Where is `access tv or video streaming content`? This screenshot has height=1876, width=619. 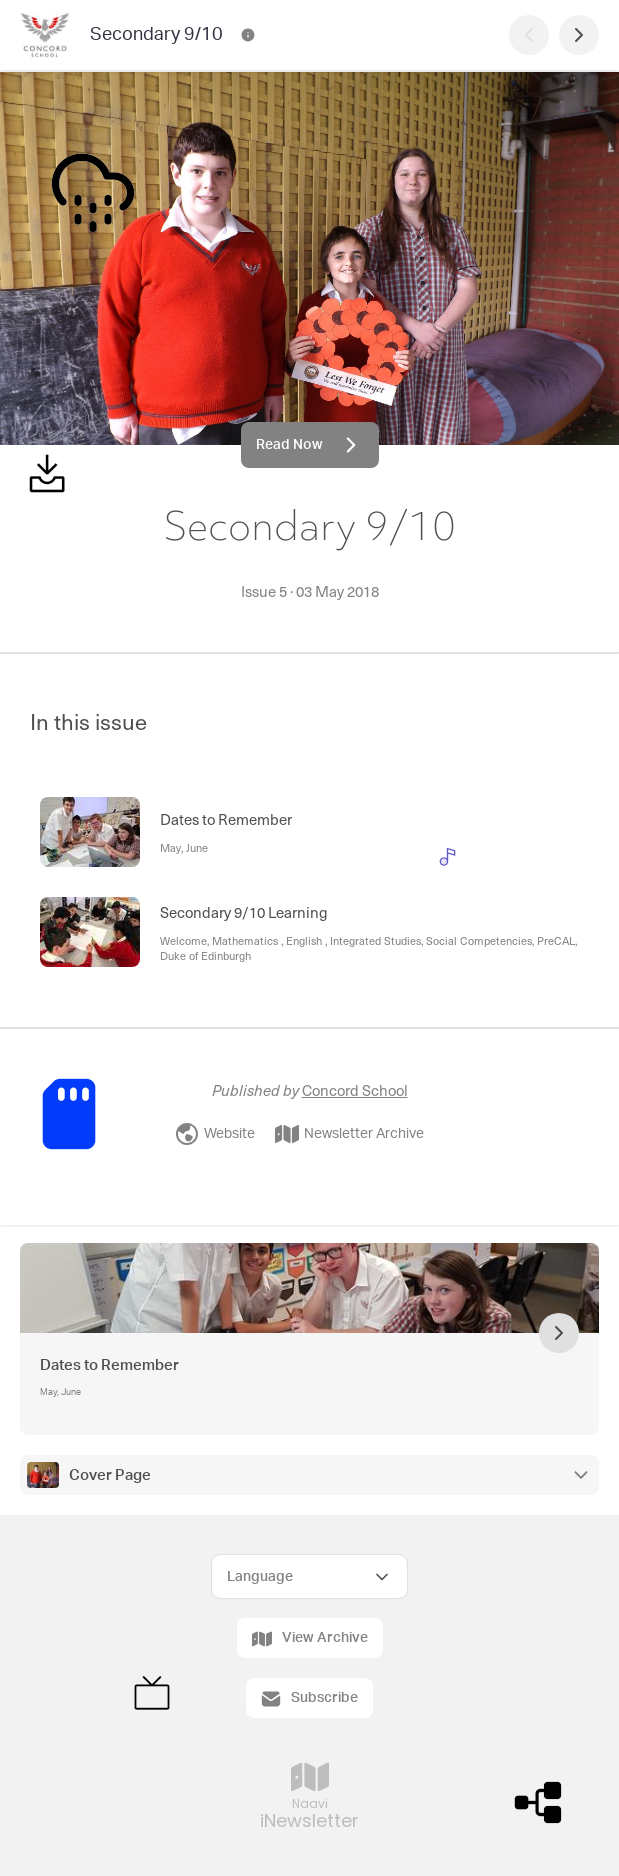
access tv or video streaming content is located at coordinates (152, 1695).